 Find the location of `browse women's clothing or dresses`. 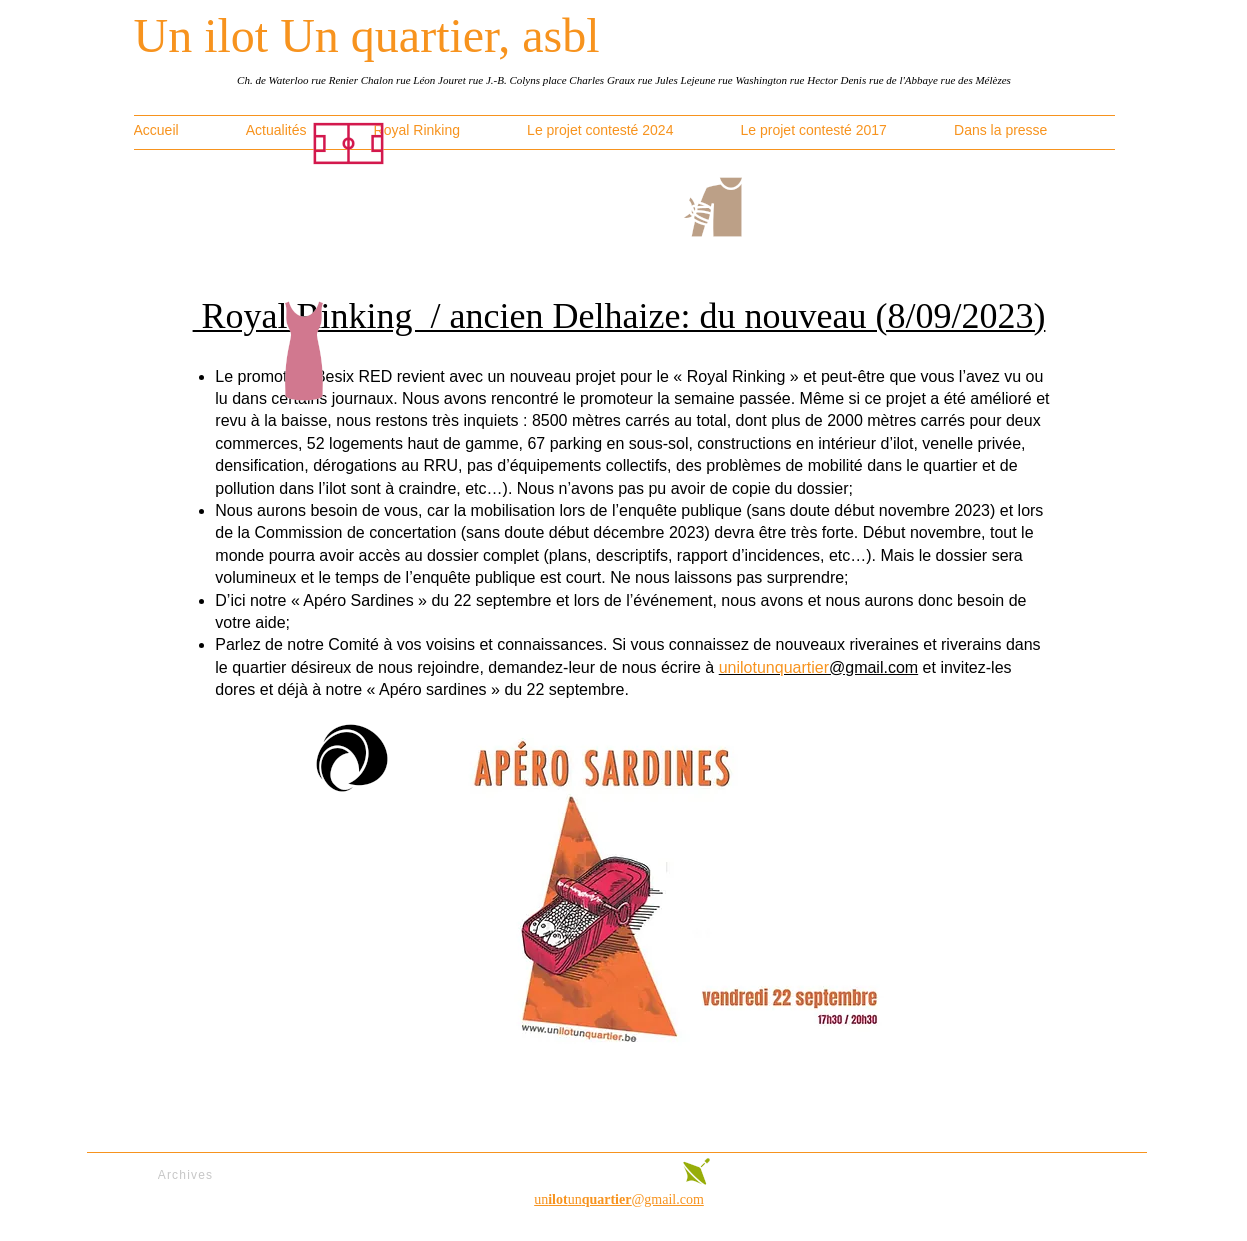

browse women's clothing or dresses is located at coordinates (304, 351).